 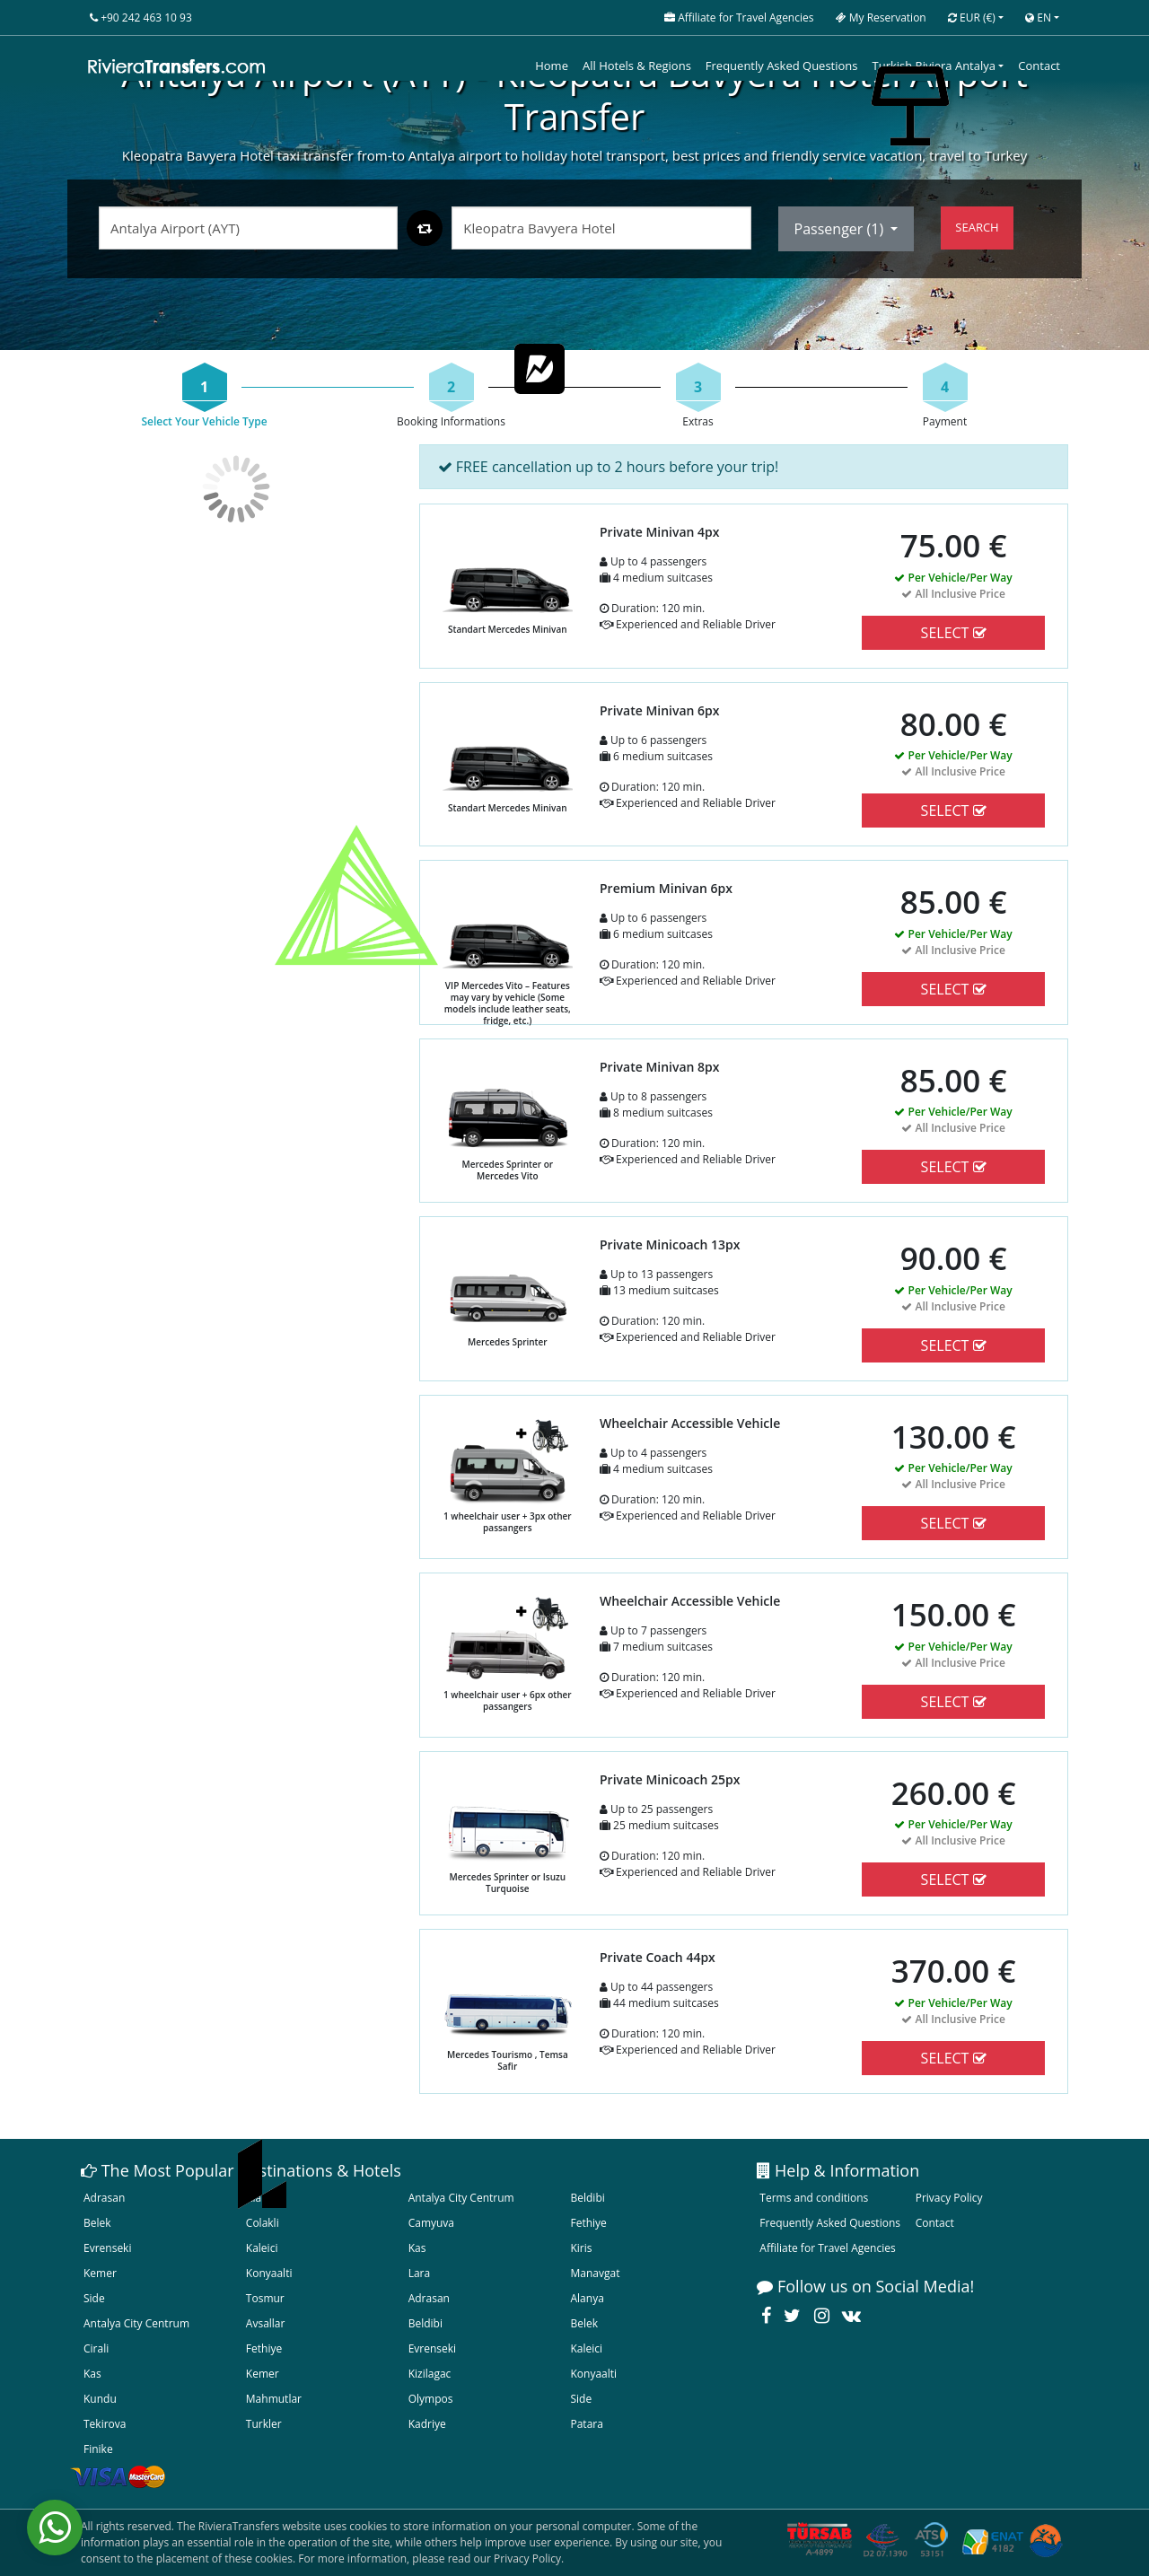 I want to click on open KNIME analytics platform, so click(x=356, y=895).